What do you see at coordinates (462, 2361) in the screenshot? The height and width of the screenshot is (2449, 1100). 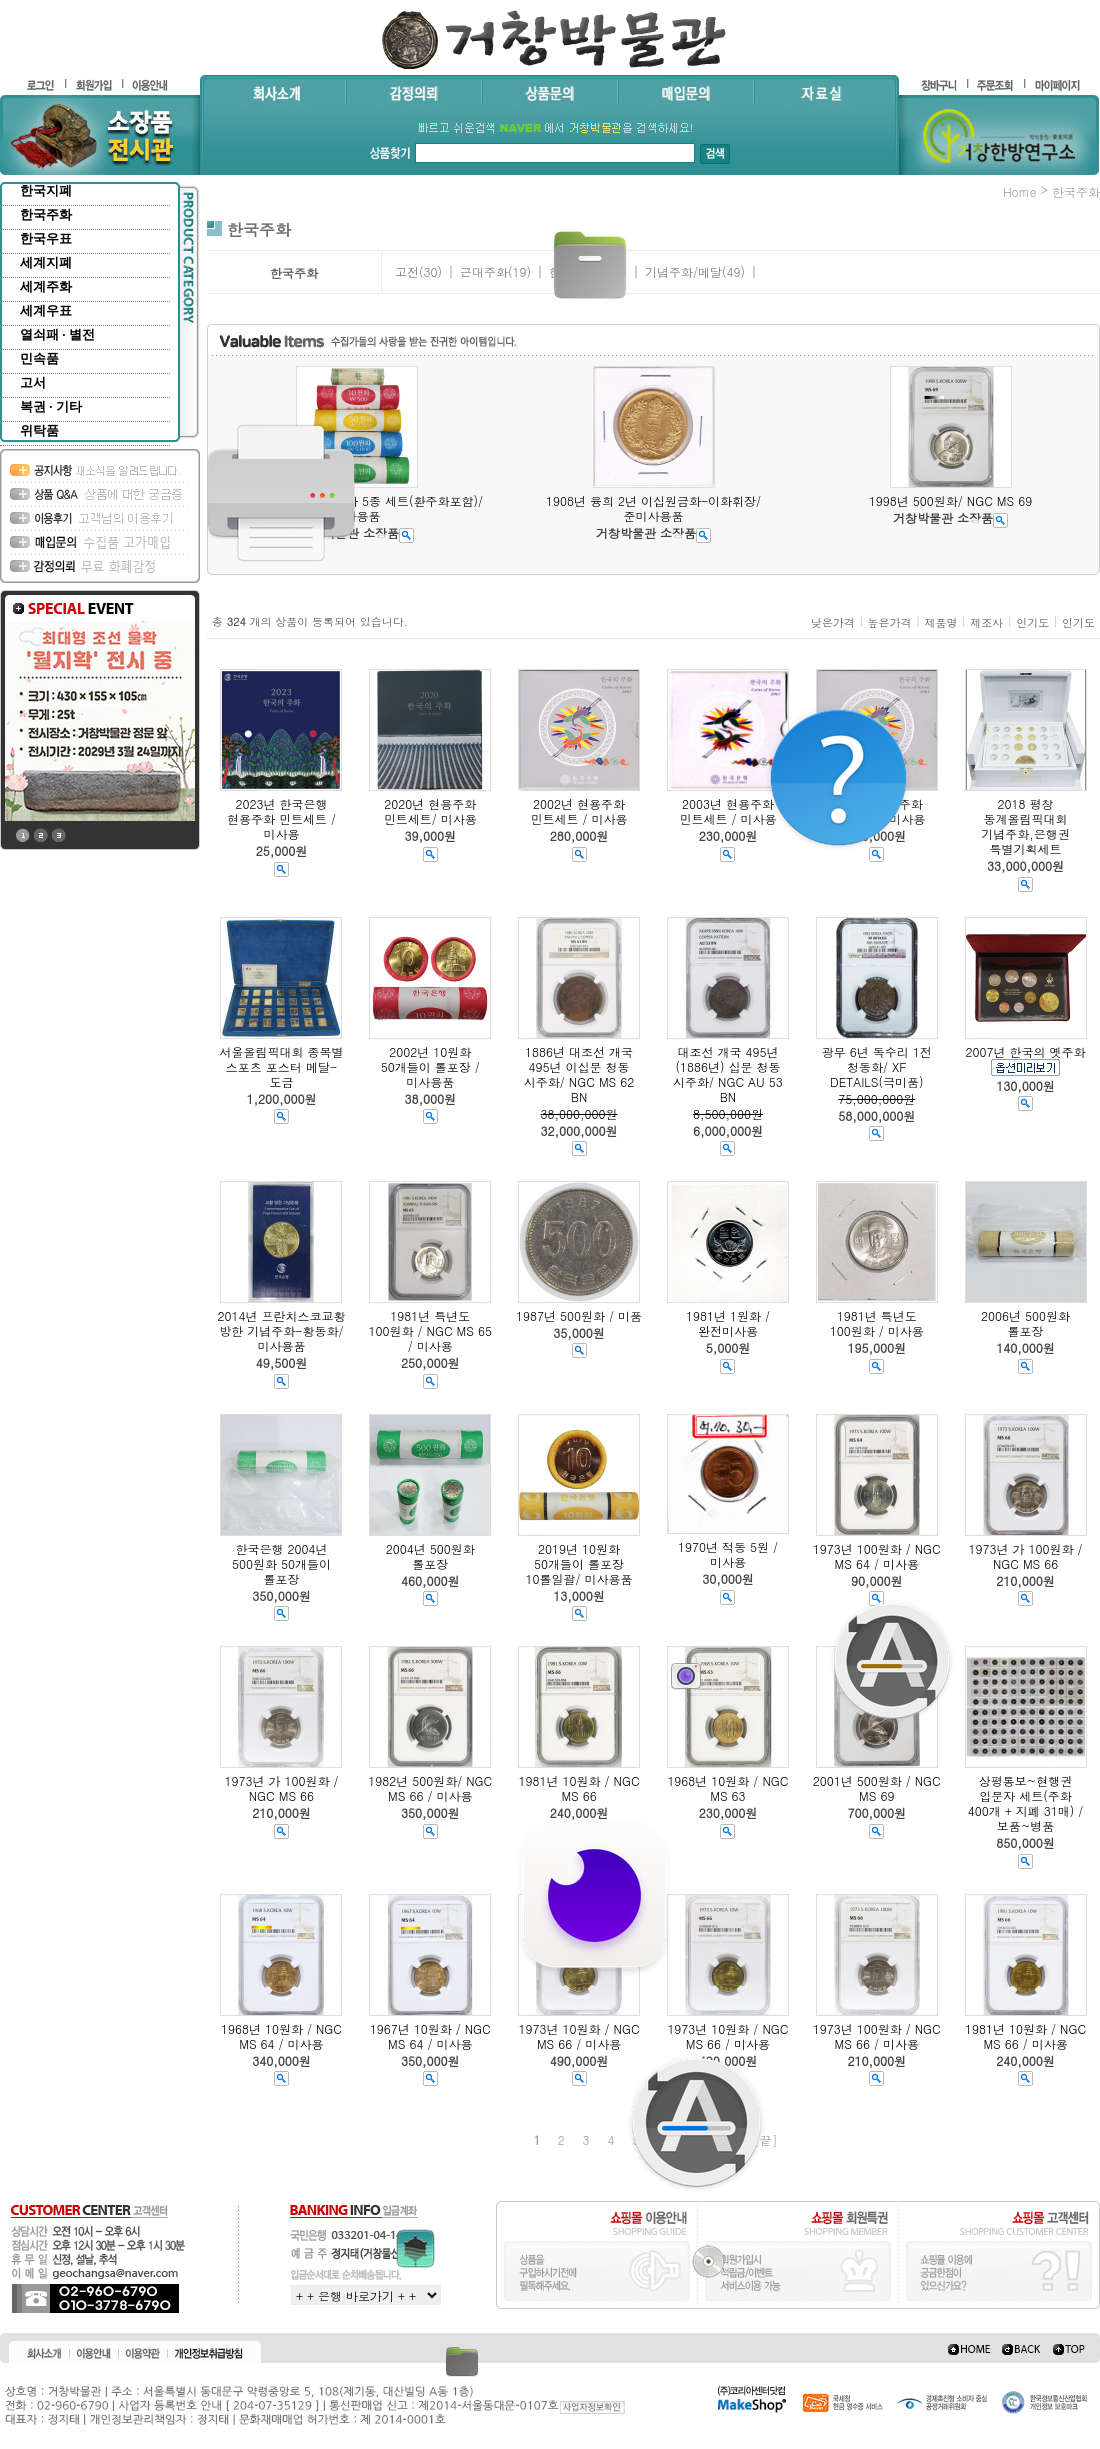 I see `open file folder` at bounding box center [462, 2361].